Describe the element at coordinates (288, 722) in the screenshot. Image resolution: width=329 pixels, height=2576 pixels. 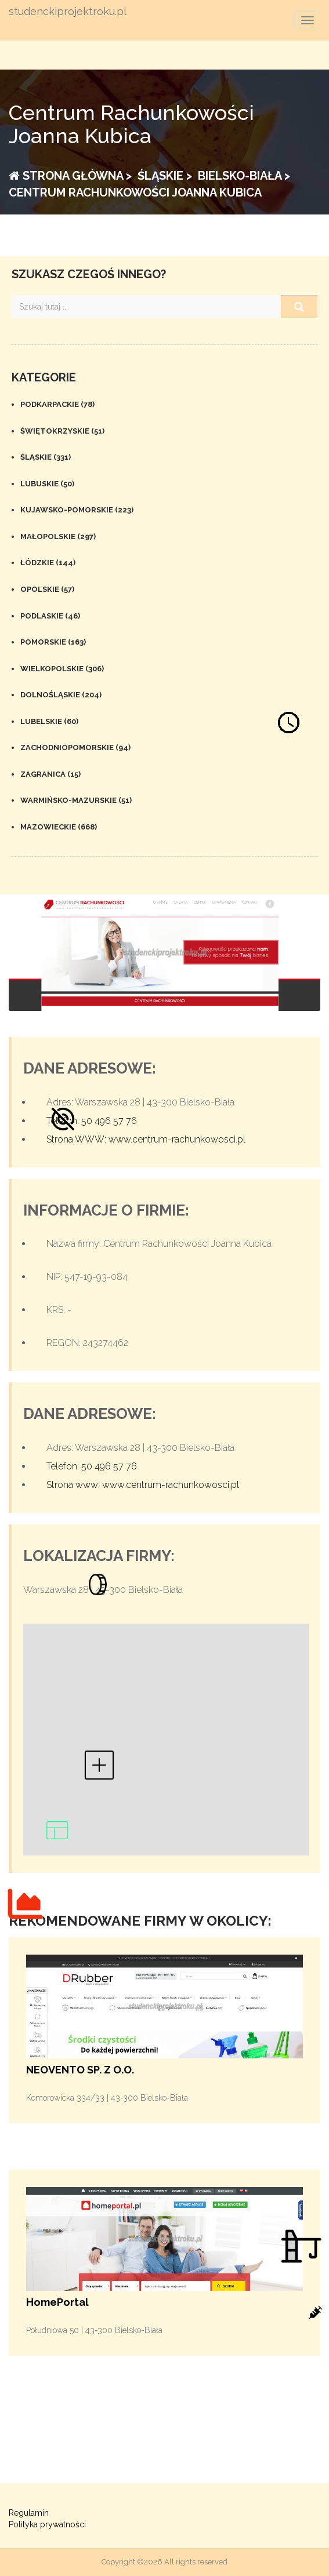
I see `view schedule or upcoming events` at that location.